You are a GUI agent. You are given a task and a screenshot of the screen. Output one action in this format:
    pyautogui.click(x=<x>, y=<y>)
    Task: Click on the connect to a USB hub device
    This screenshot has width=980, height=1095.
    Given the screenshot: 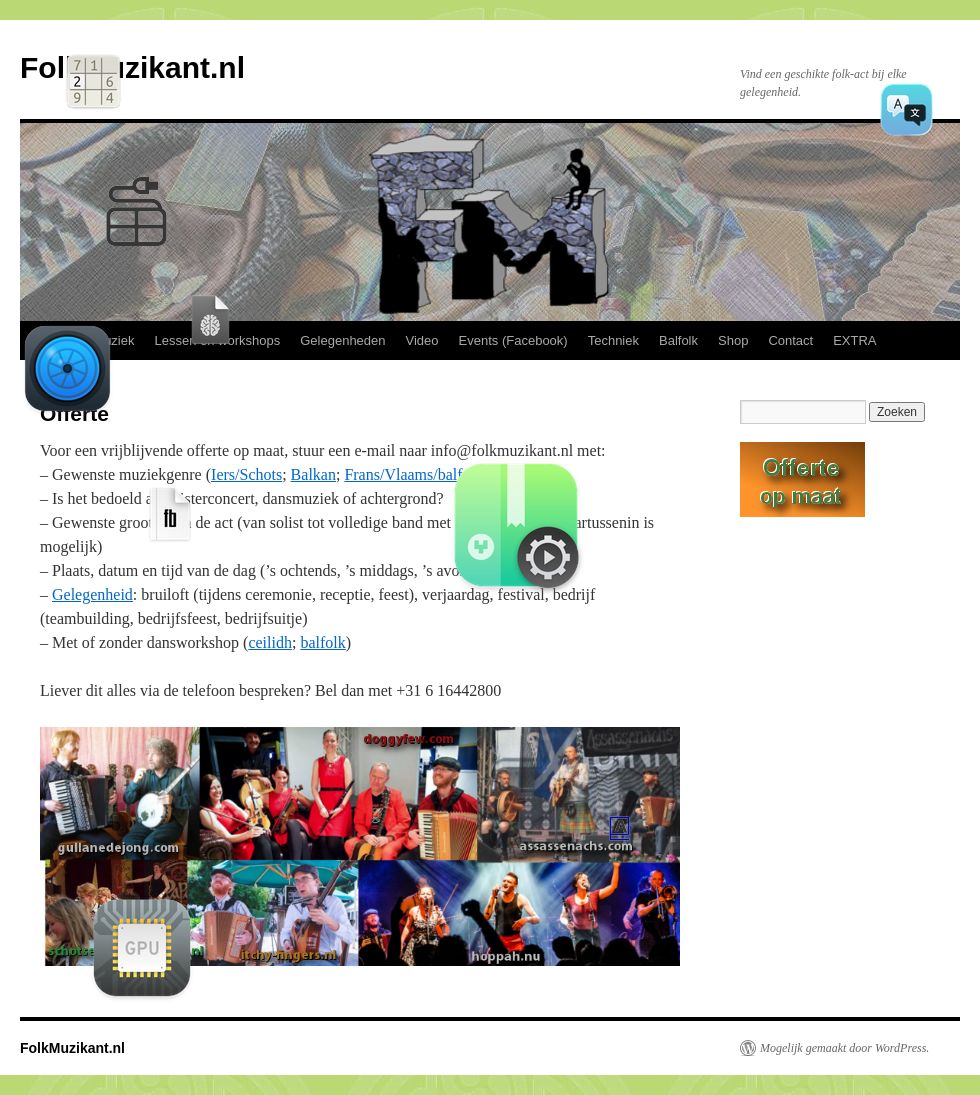 What is the action you would take?
    pyautogui.click(x=136, y=211)
    